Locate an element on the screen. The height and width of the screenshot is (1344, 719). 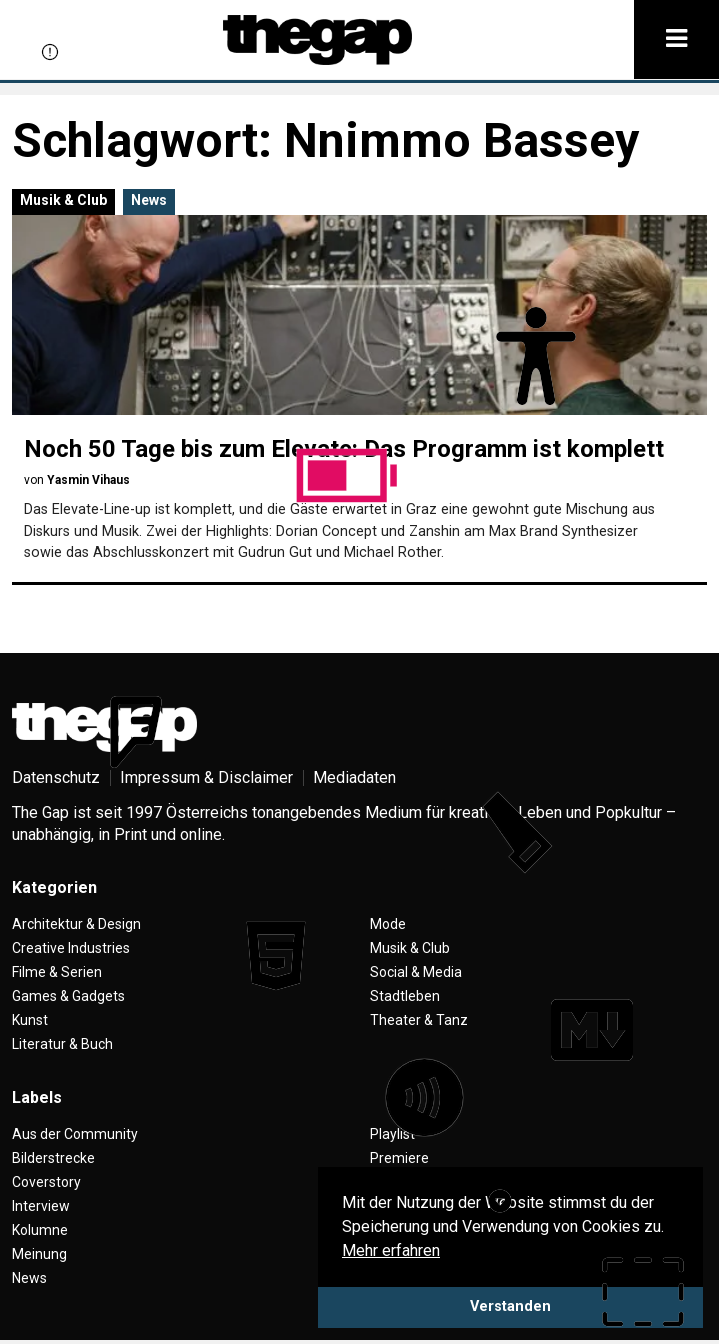
open foursquare app is located at coordinates (136, 732).